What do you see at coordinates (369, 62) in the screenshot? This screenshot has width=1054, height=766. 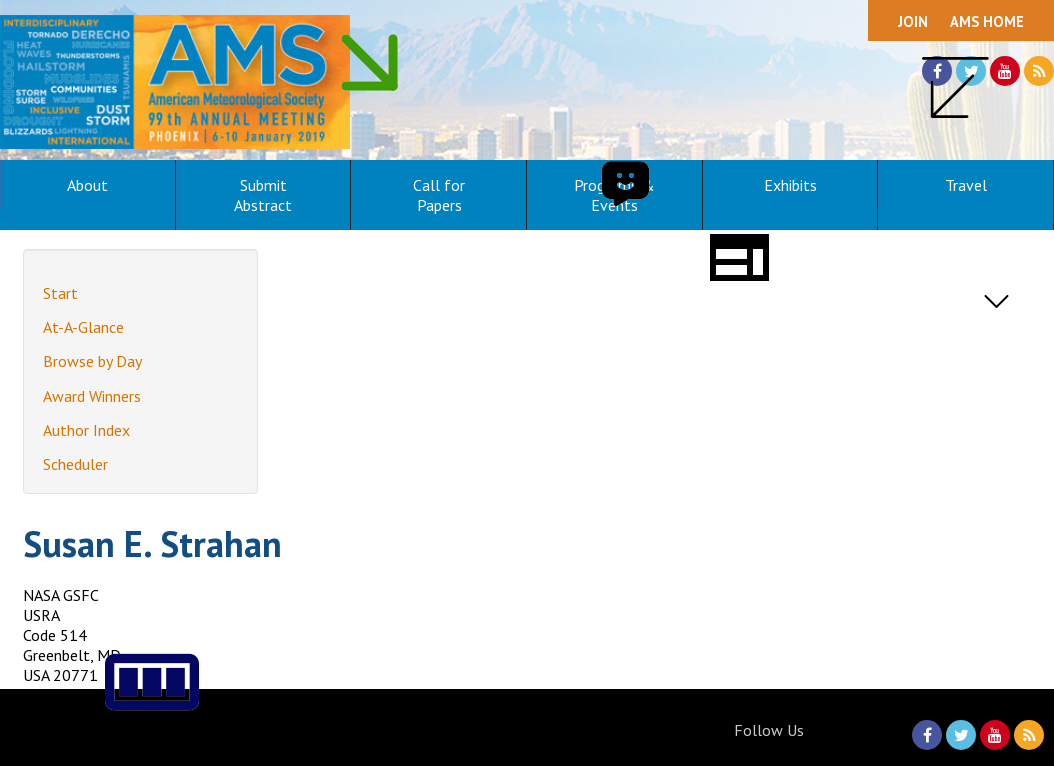 I see `navigate to the next item diagonally` at bounding box center [369, 62].